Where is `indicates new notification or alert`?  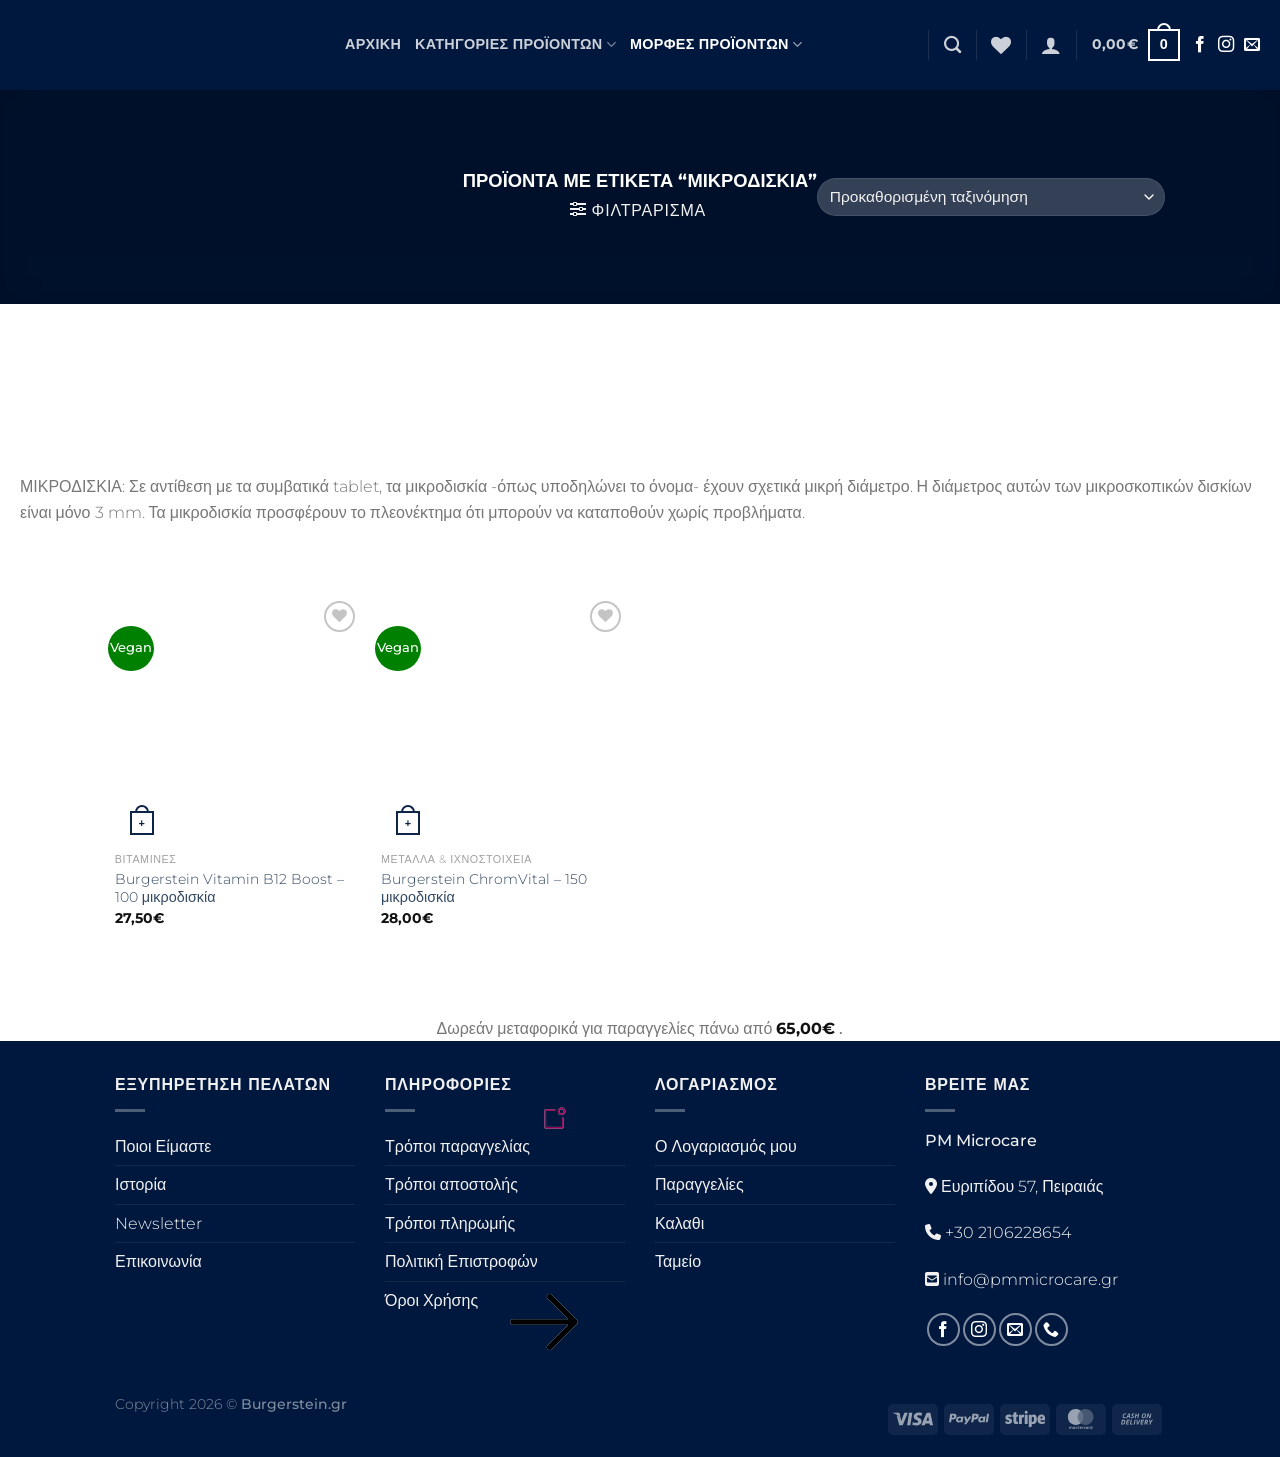 indicates new notification or alert is located at coordinates (554, 1118).